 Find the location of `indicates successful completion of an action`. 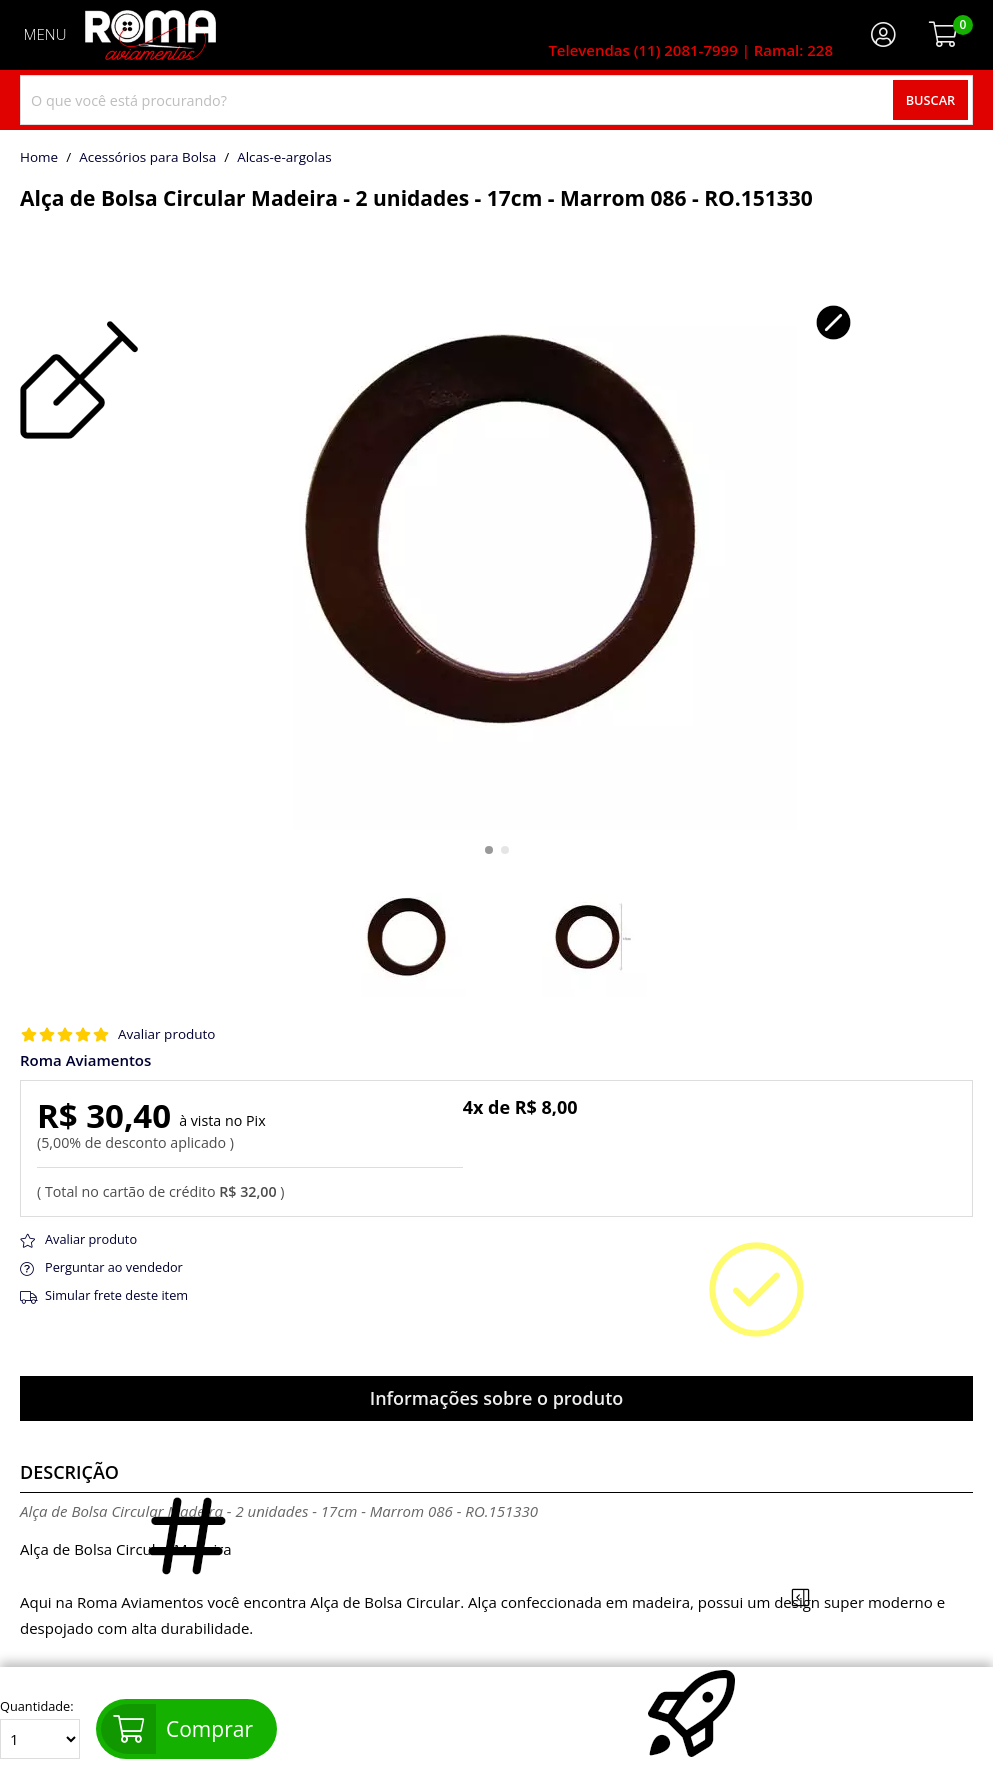

indicates successful completion of an action is located at coordinates (756, 1289).